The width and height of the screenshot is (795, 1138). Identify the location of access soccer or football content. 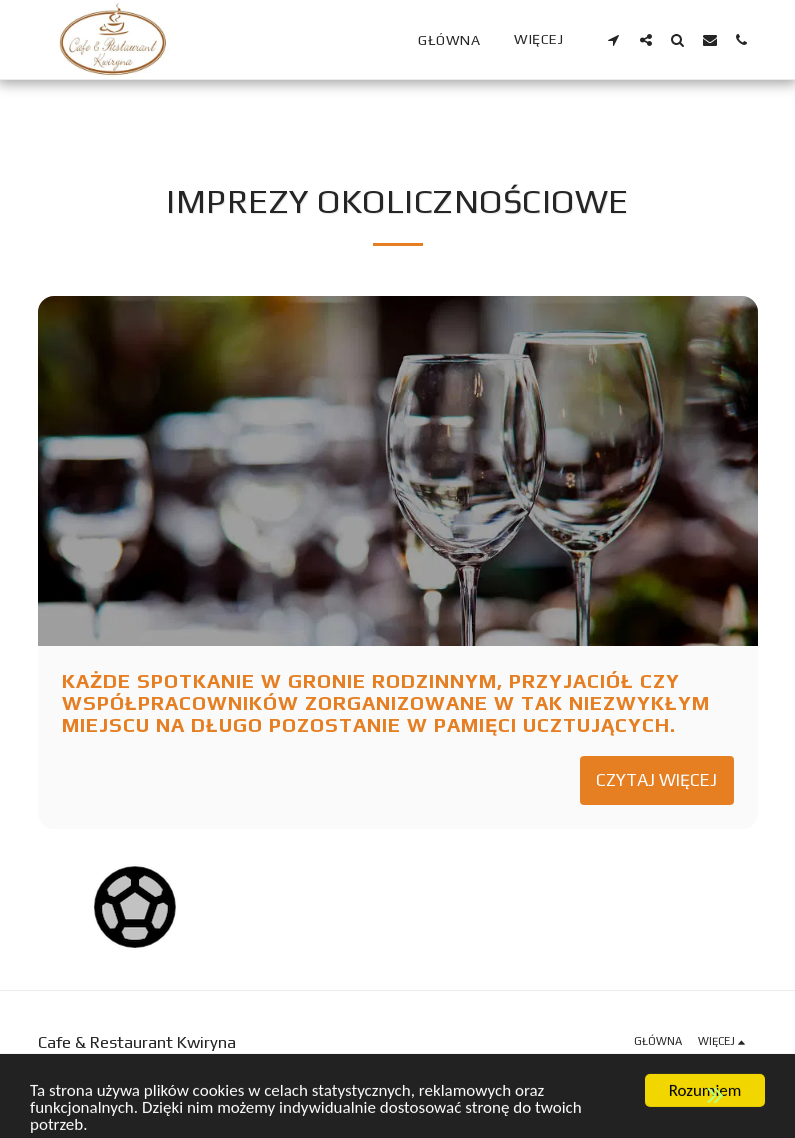
(135, 907).